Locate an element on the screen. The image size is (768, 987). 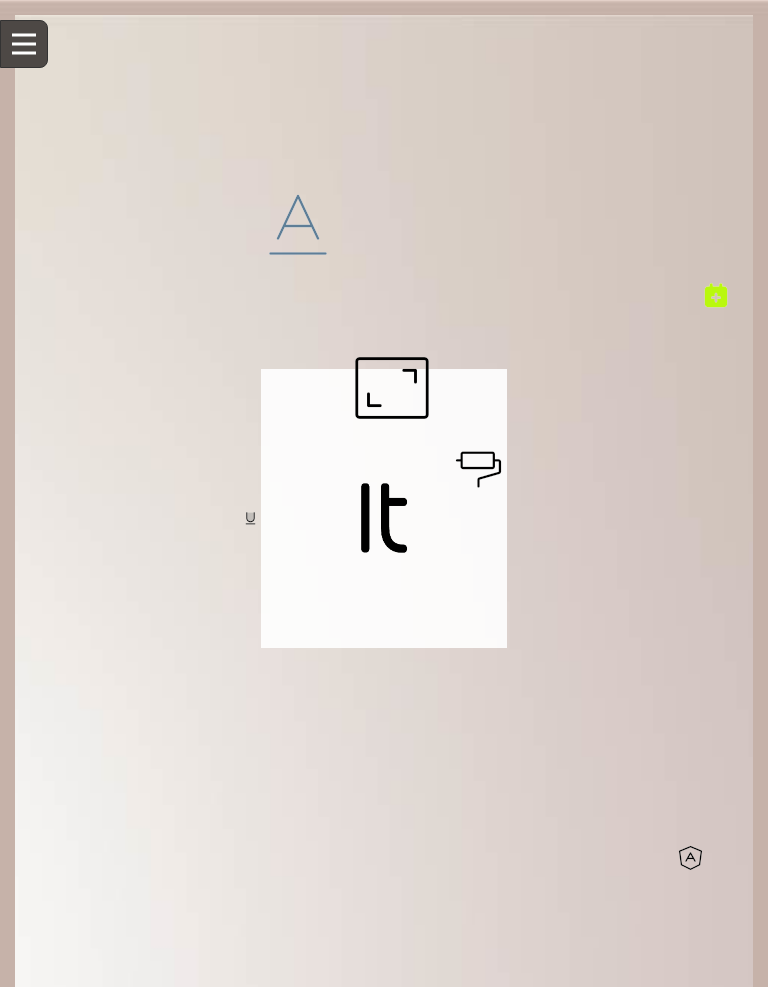
access paint or formatting tools is located at coordinates (478, 466).